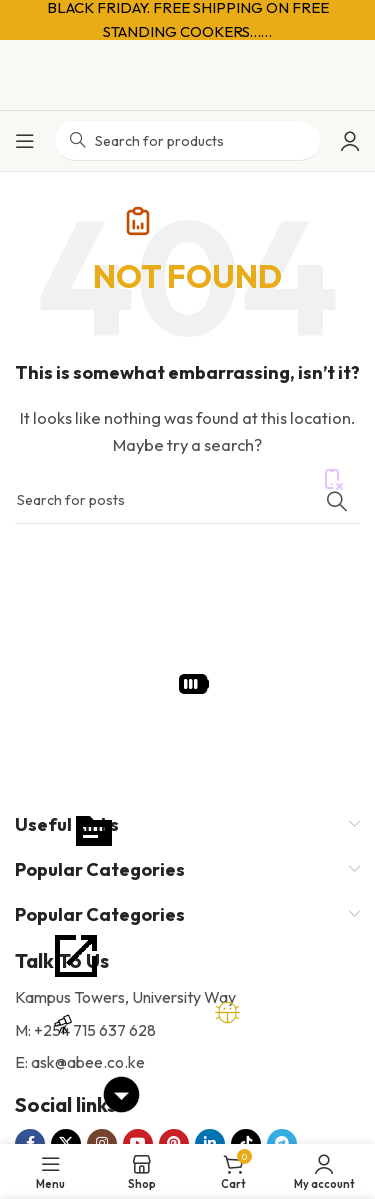 The width and height of the screenshot is (375, 1199). I want to click on explore or discover new content, so click(63, 1024).